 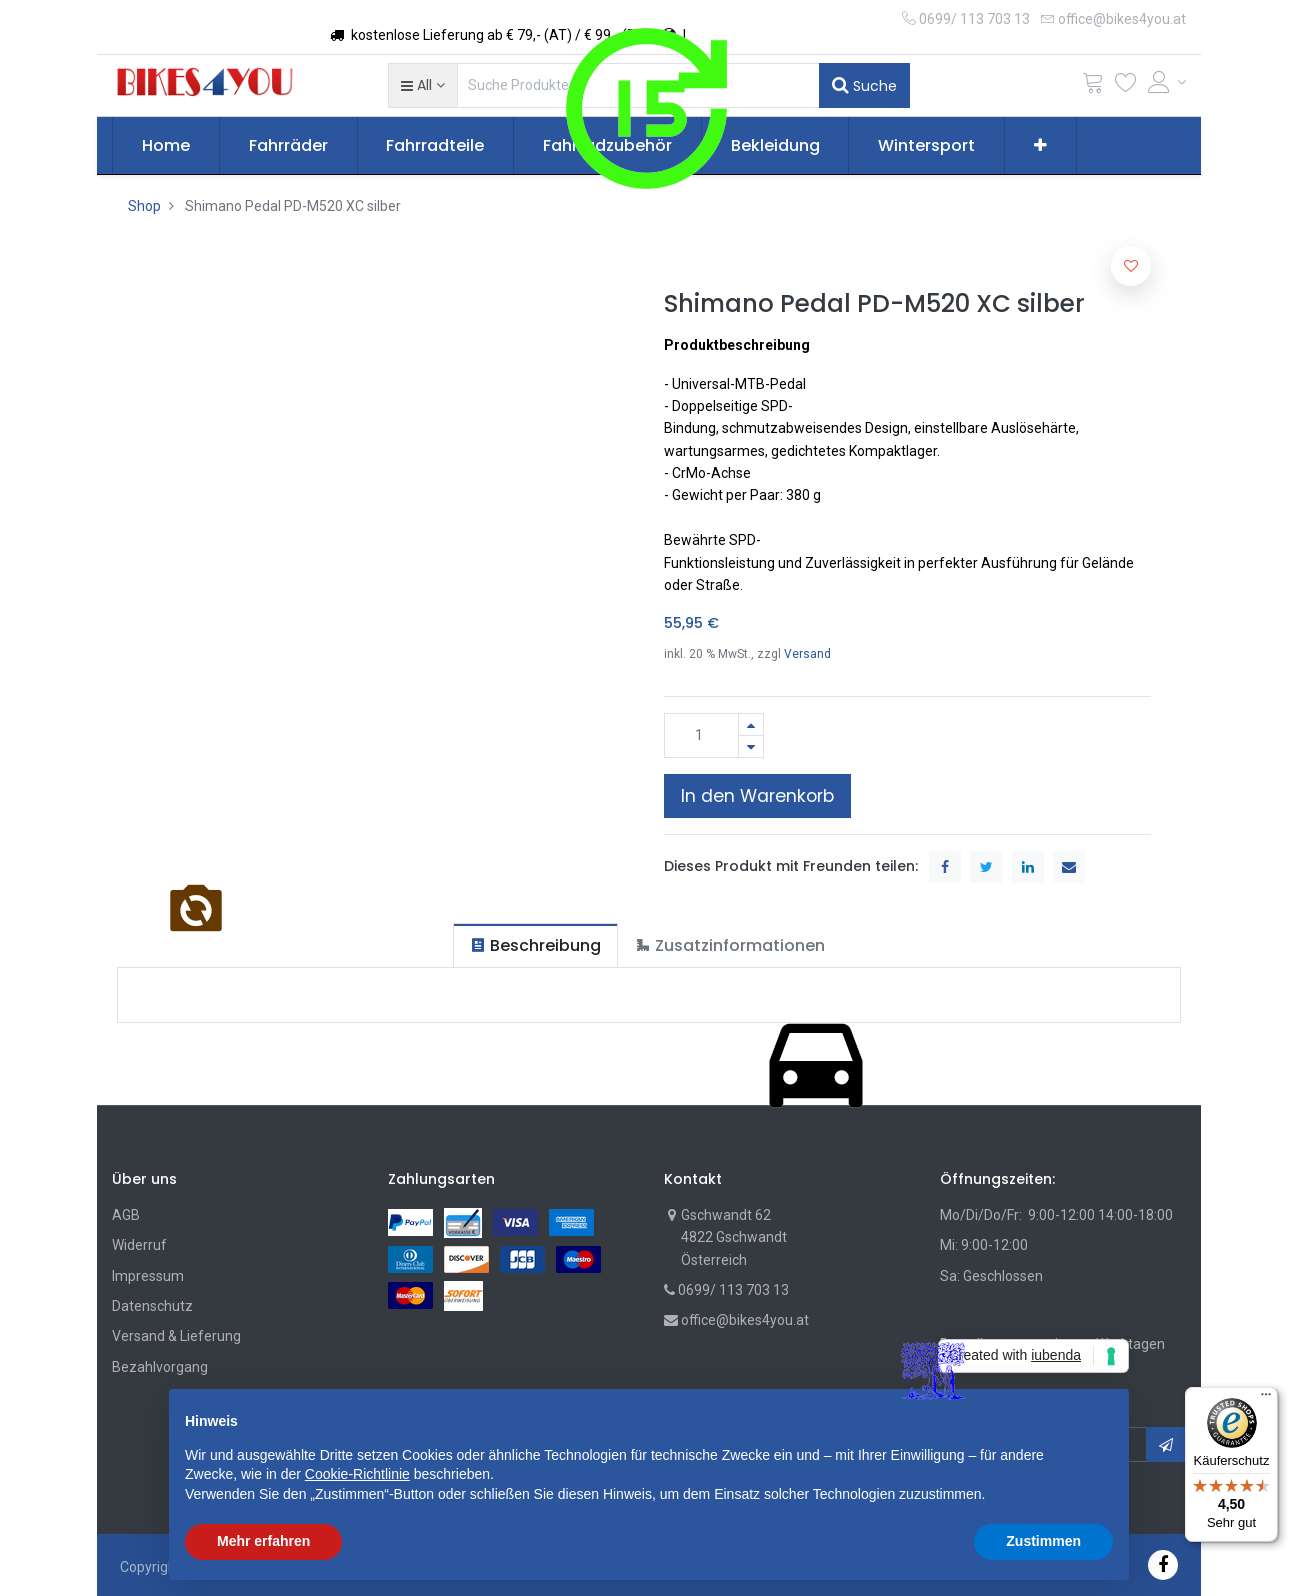 I want to click on access vehicle or driving settings, so click(x=816, y=1061).